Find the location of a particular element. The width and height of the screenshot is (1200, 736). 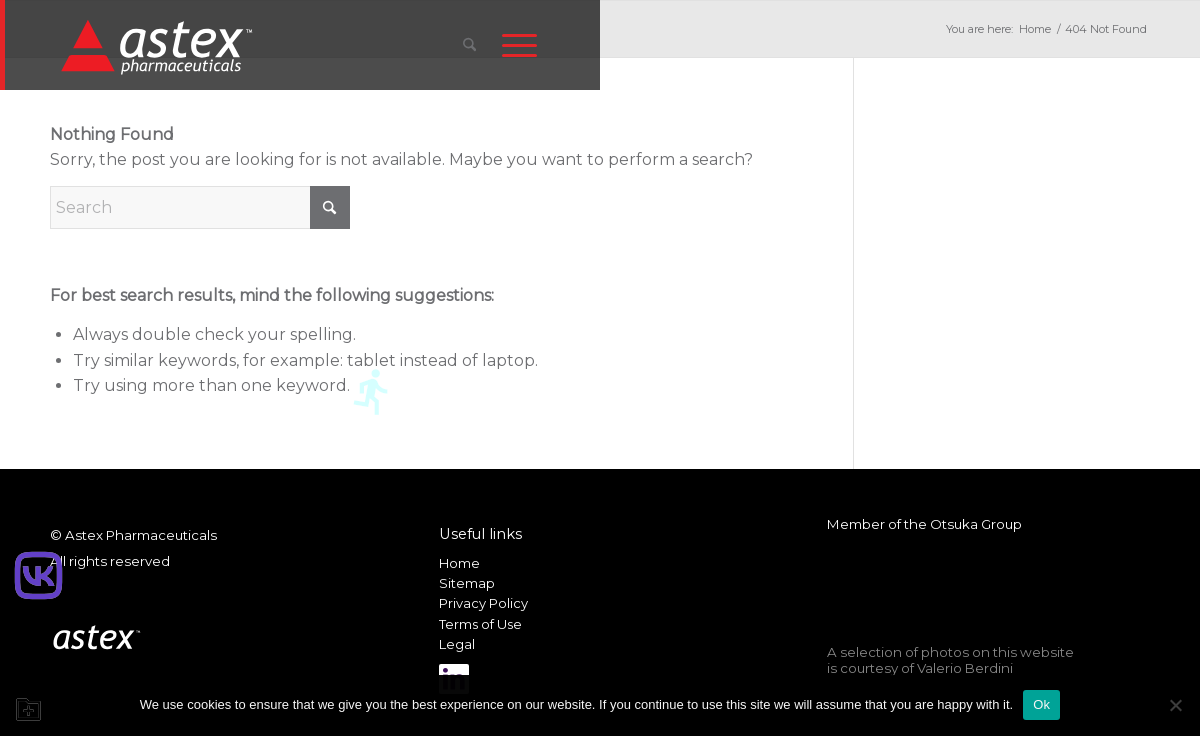

start running or jogging activity is located at coordinates (372, 391).